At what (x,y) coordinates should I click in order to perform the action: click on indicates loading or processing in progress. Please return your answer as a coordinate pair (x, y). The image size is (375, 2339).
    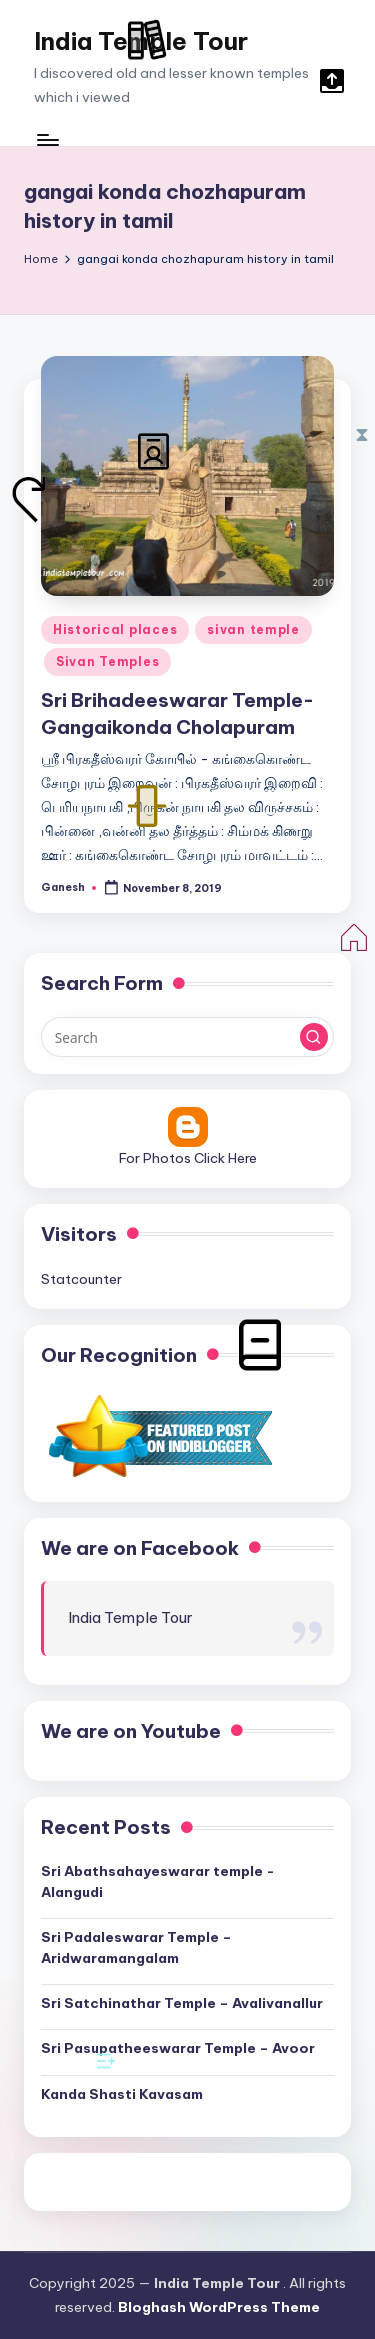
    Looking at the image, I should click on (362, 435).